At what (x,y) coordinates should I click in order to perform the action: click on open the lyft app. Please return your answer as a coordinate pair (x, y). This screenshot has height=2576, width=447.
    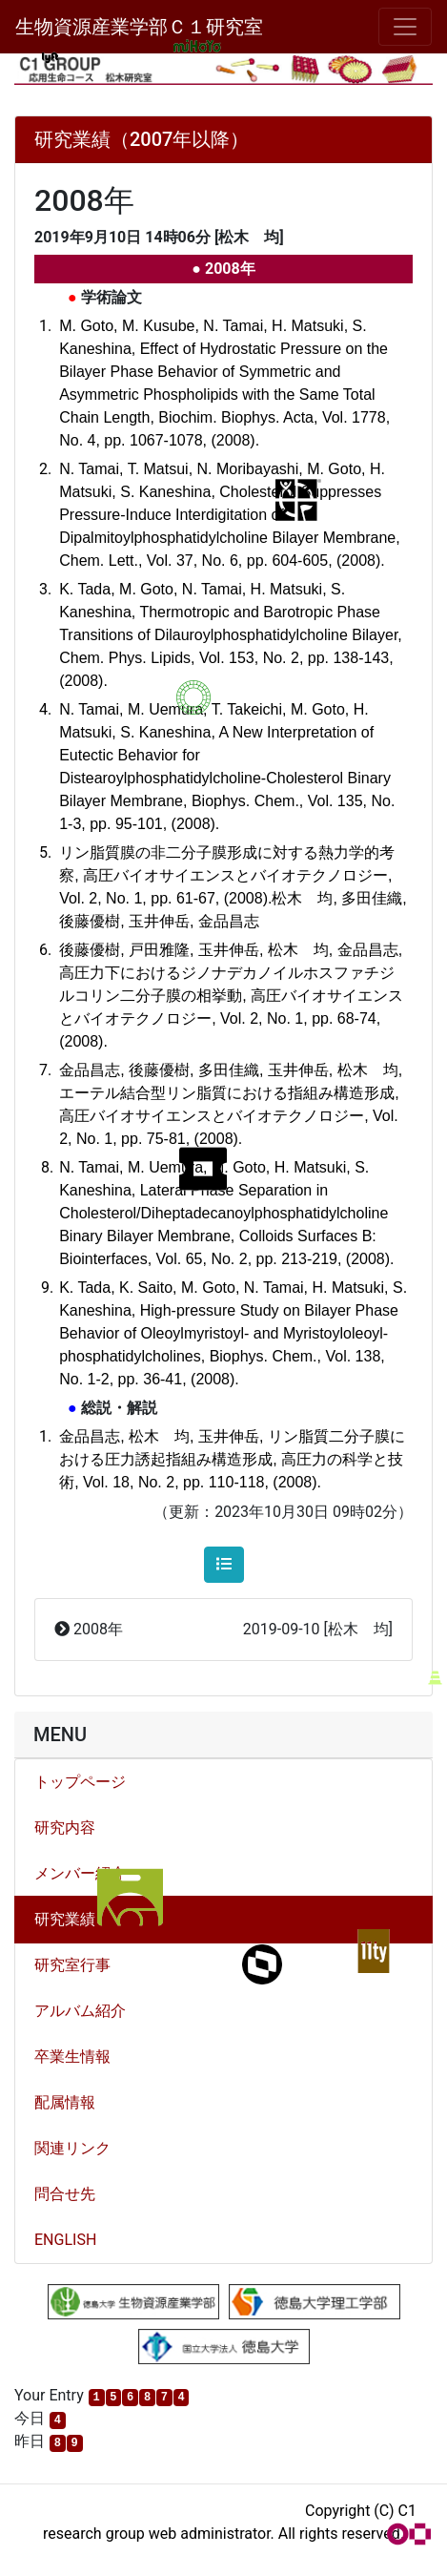
    Looking at the image, I should click on (50, 57).